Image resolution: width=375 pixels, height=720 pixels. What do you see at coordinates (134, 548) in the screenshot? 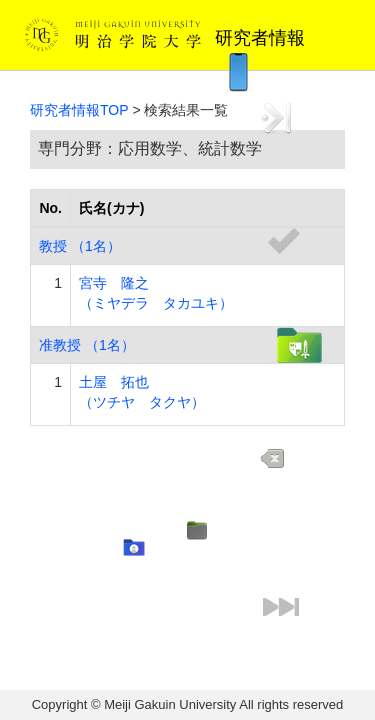
I see `open user profile folder` at bounding box center [134, 548].